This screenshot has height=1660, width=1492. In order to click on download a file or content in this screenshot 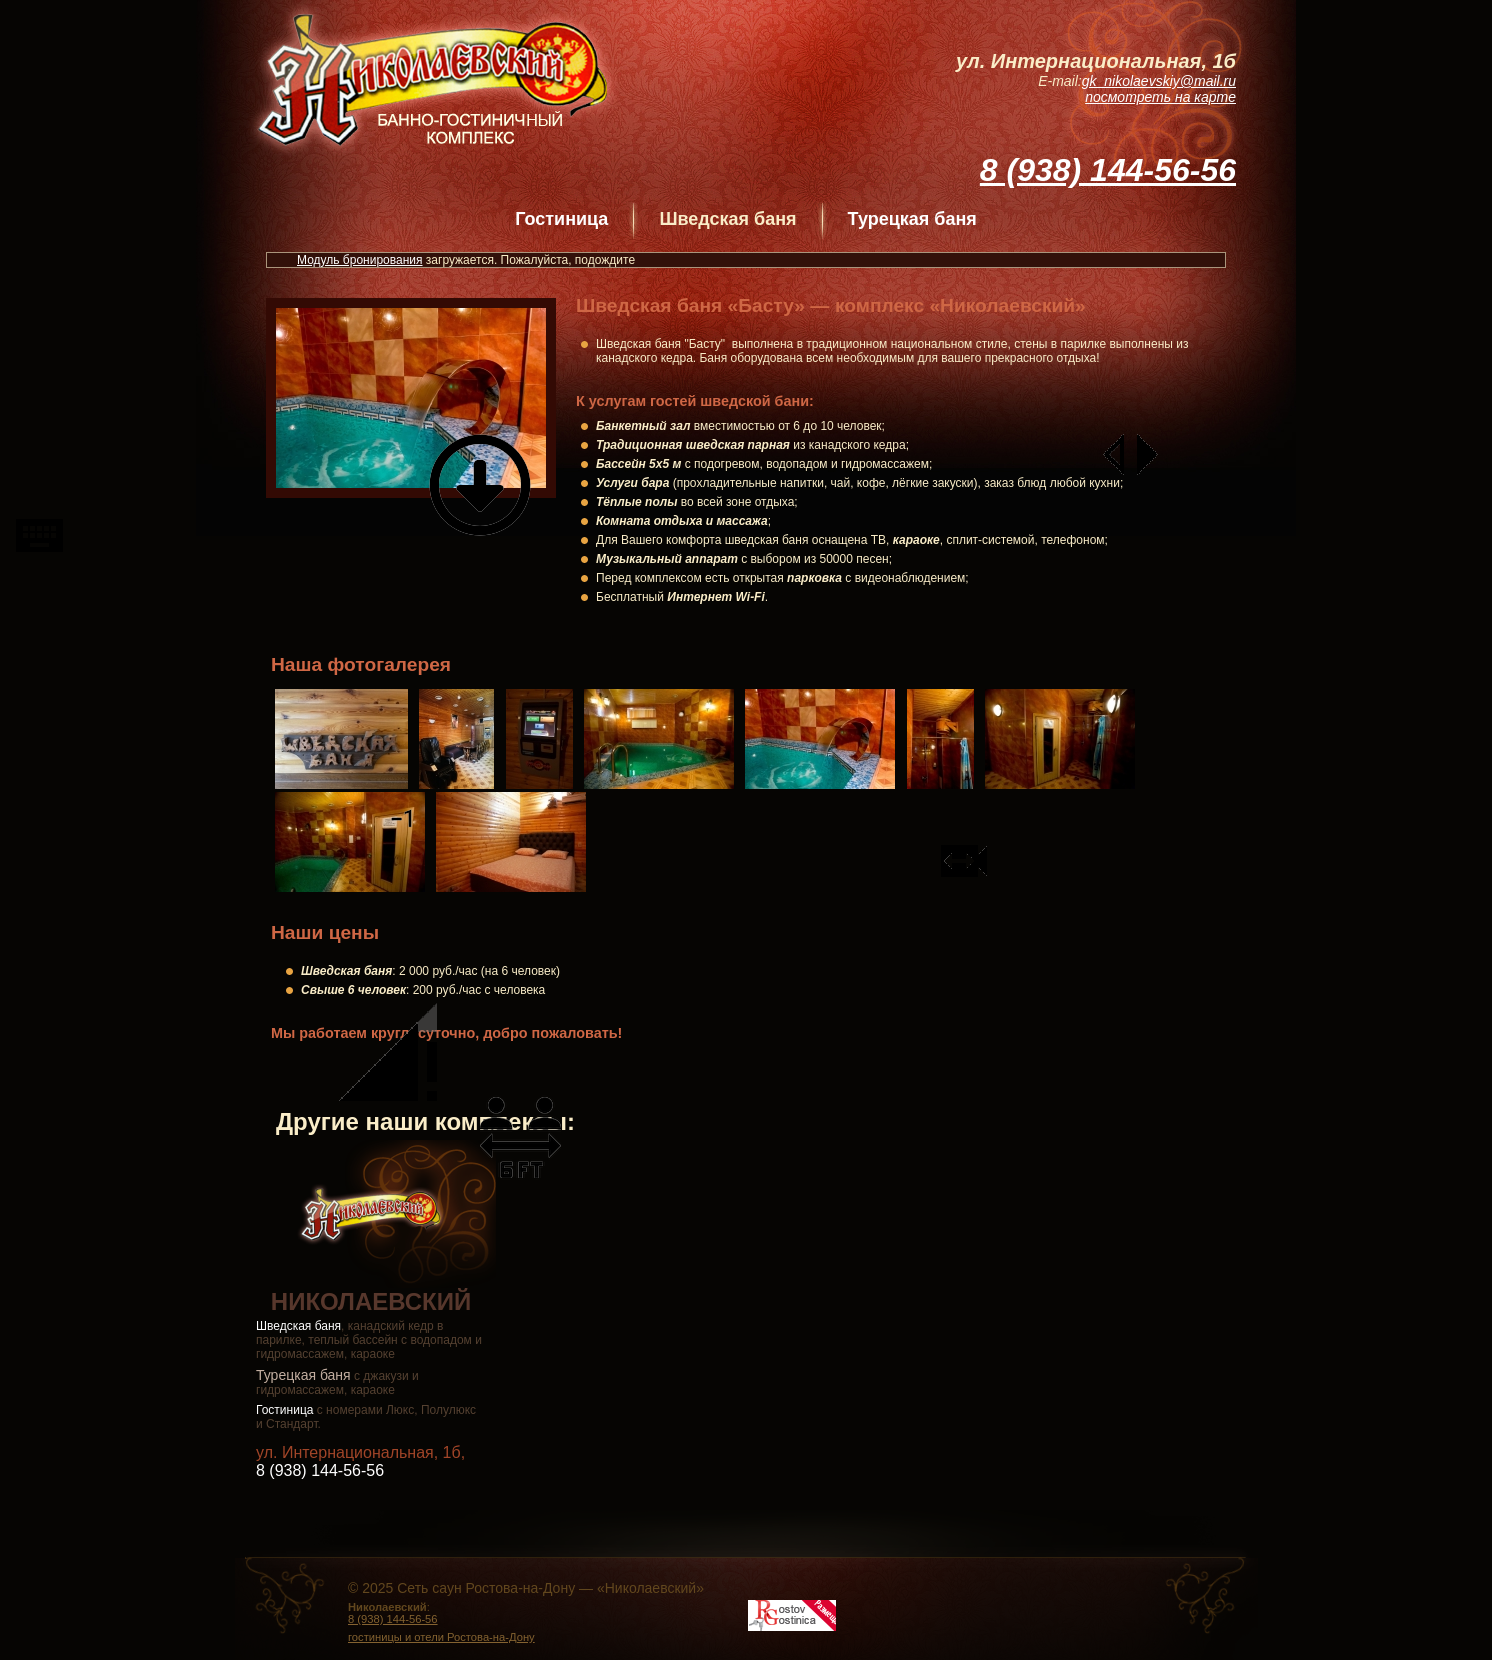, I will do `click(480, 485)`.